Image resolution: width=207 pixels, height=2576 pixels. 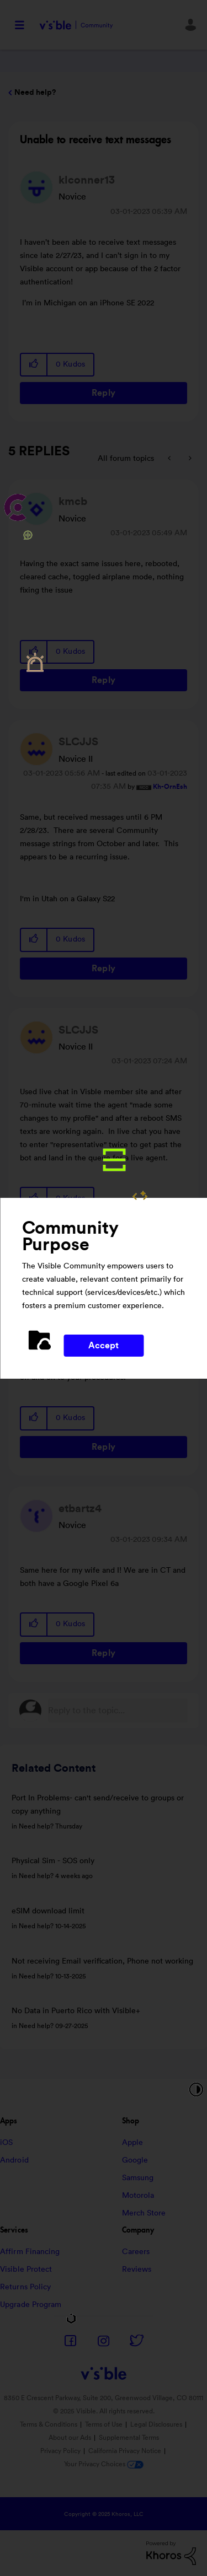 I want to click on start a voice message or audio chat, so click(x=28, y=535).